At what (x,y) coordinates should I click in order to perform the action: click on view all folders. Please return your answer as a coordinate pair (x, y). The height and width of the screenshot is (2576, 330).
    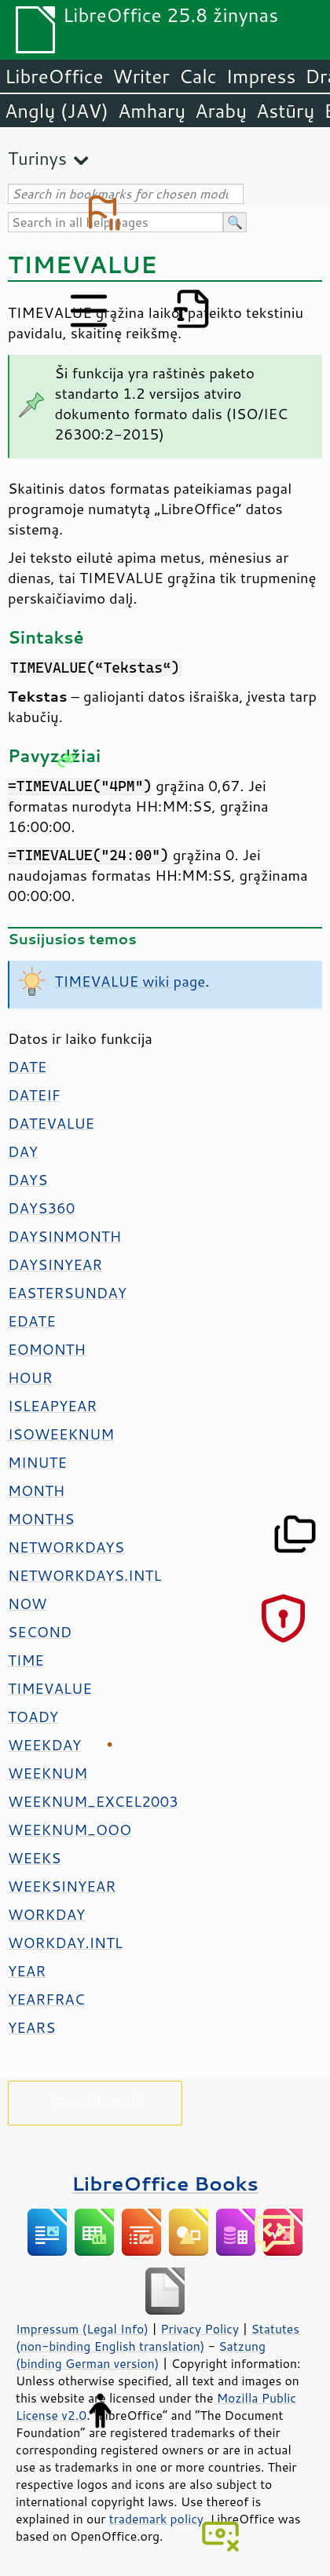
    Looking at the image, I should click on (295, 1534).